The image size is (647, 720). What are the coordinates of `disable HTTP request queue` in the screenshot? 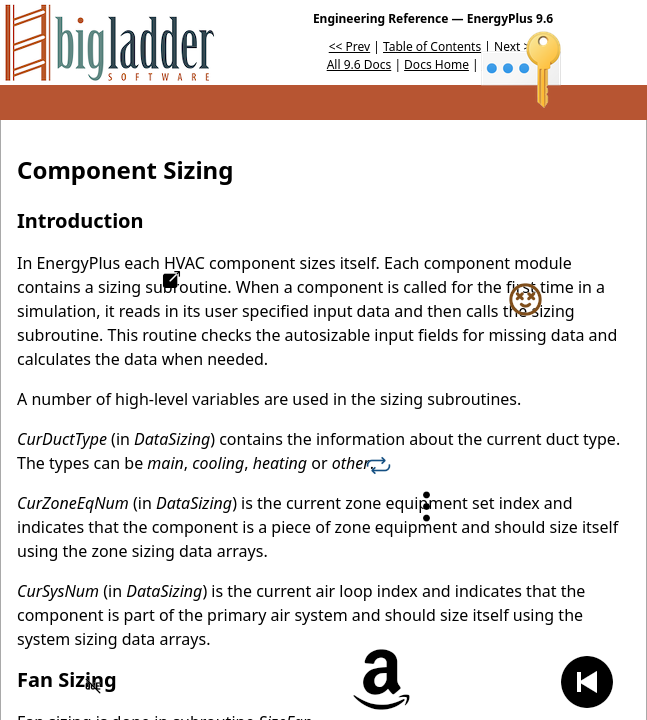 It's located at (93, 686).